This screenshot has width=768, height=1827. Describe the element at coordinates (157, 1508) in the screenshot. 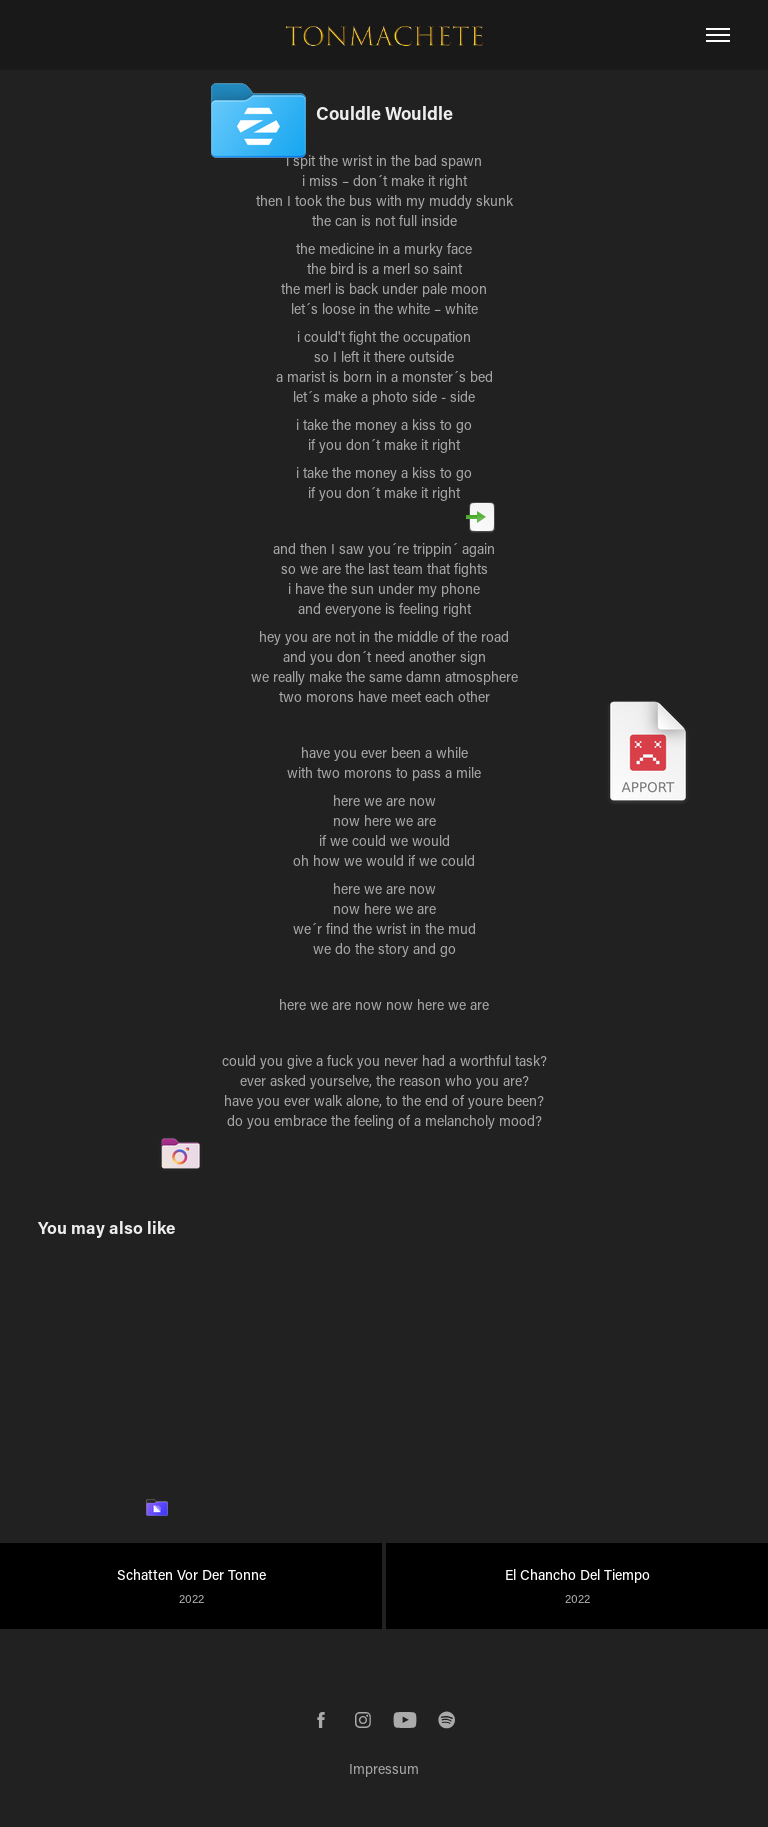

I see `open folder containing Adobe Media Encoder files` at that location.